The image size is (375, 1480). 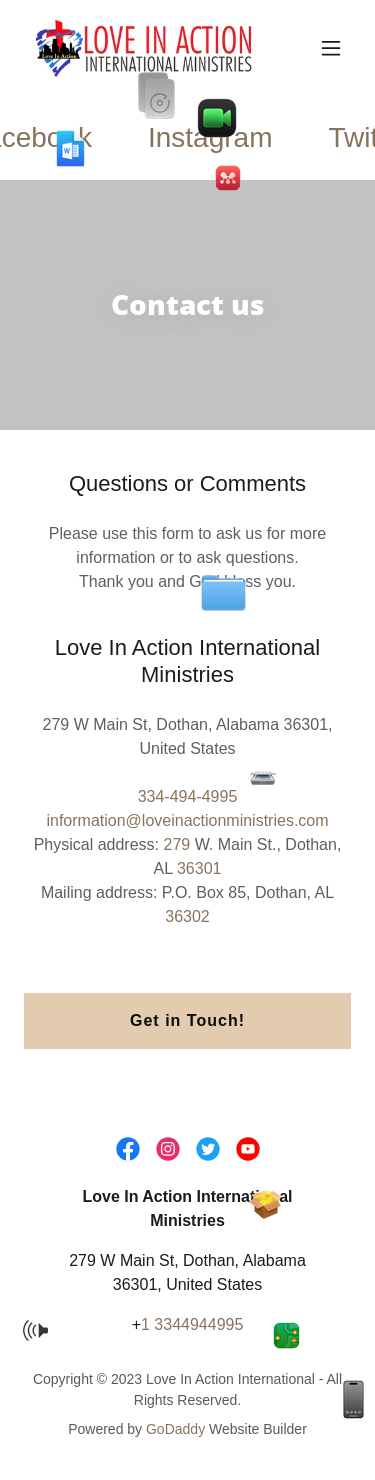 I want to click on open folder to view files, so click(x=223, y=592).